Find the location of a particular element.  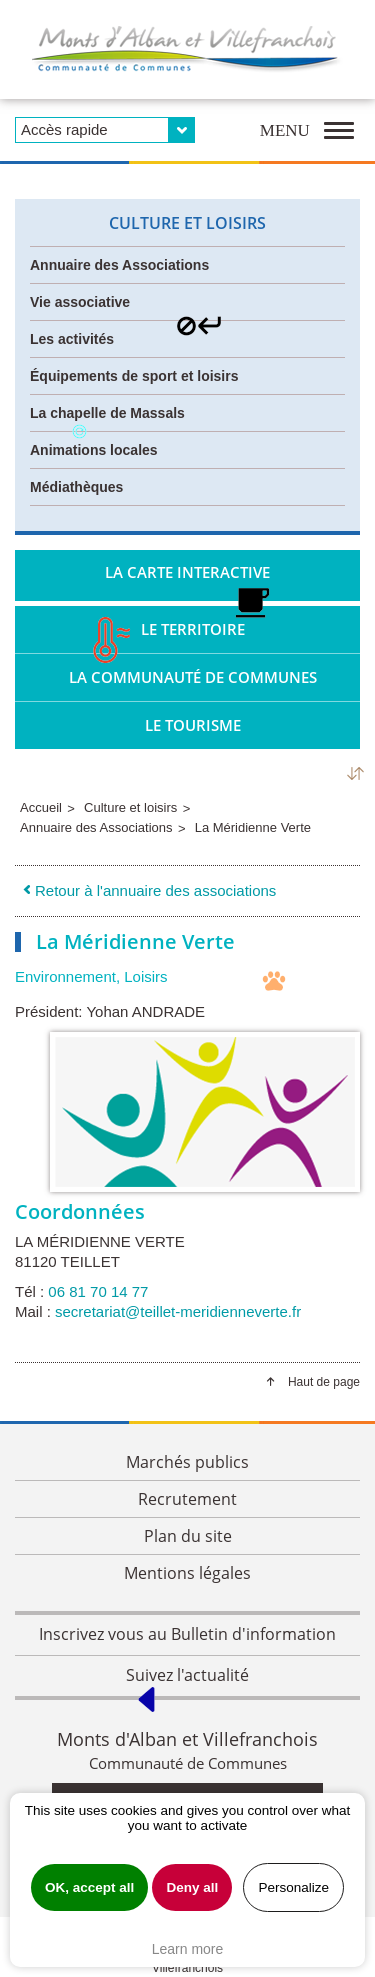

swap or reorder items vertically is located at coordinates (355, 773).